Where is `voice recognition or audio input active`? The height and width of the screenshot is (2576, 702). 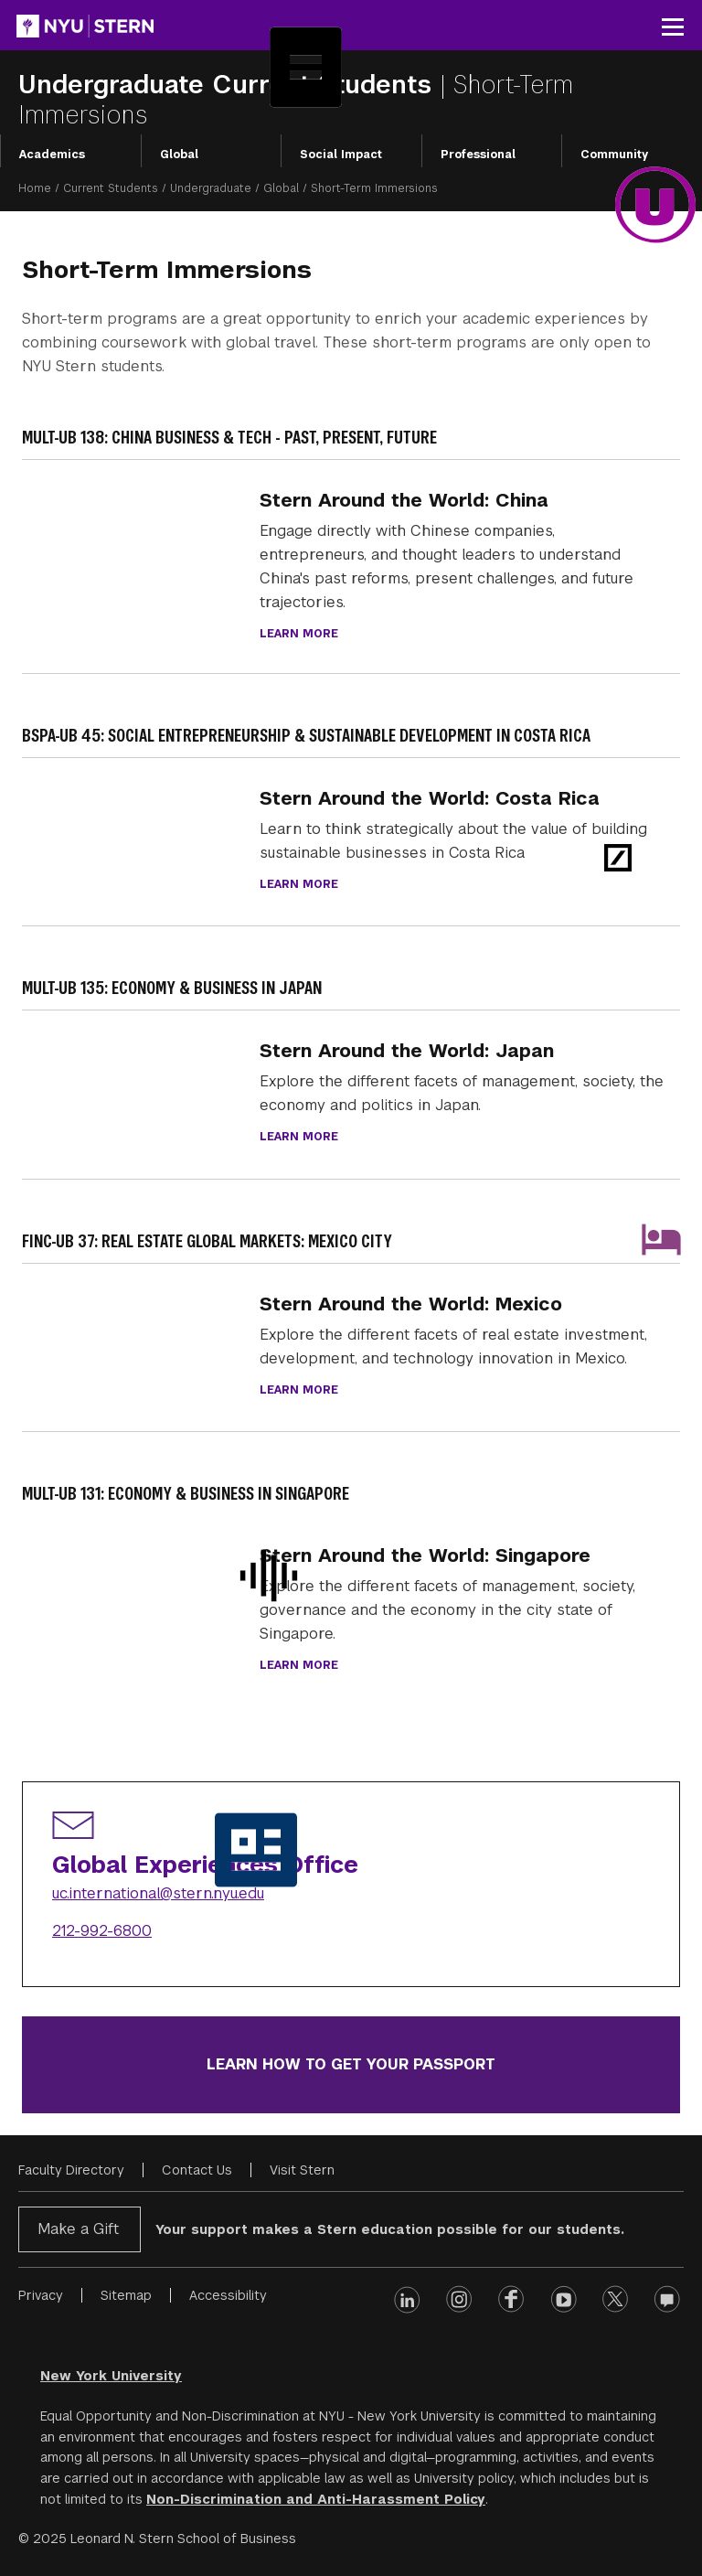 voice recognition or audio input active is located at coordinates (269, 1576).